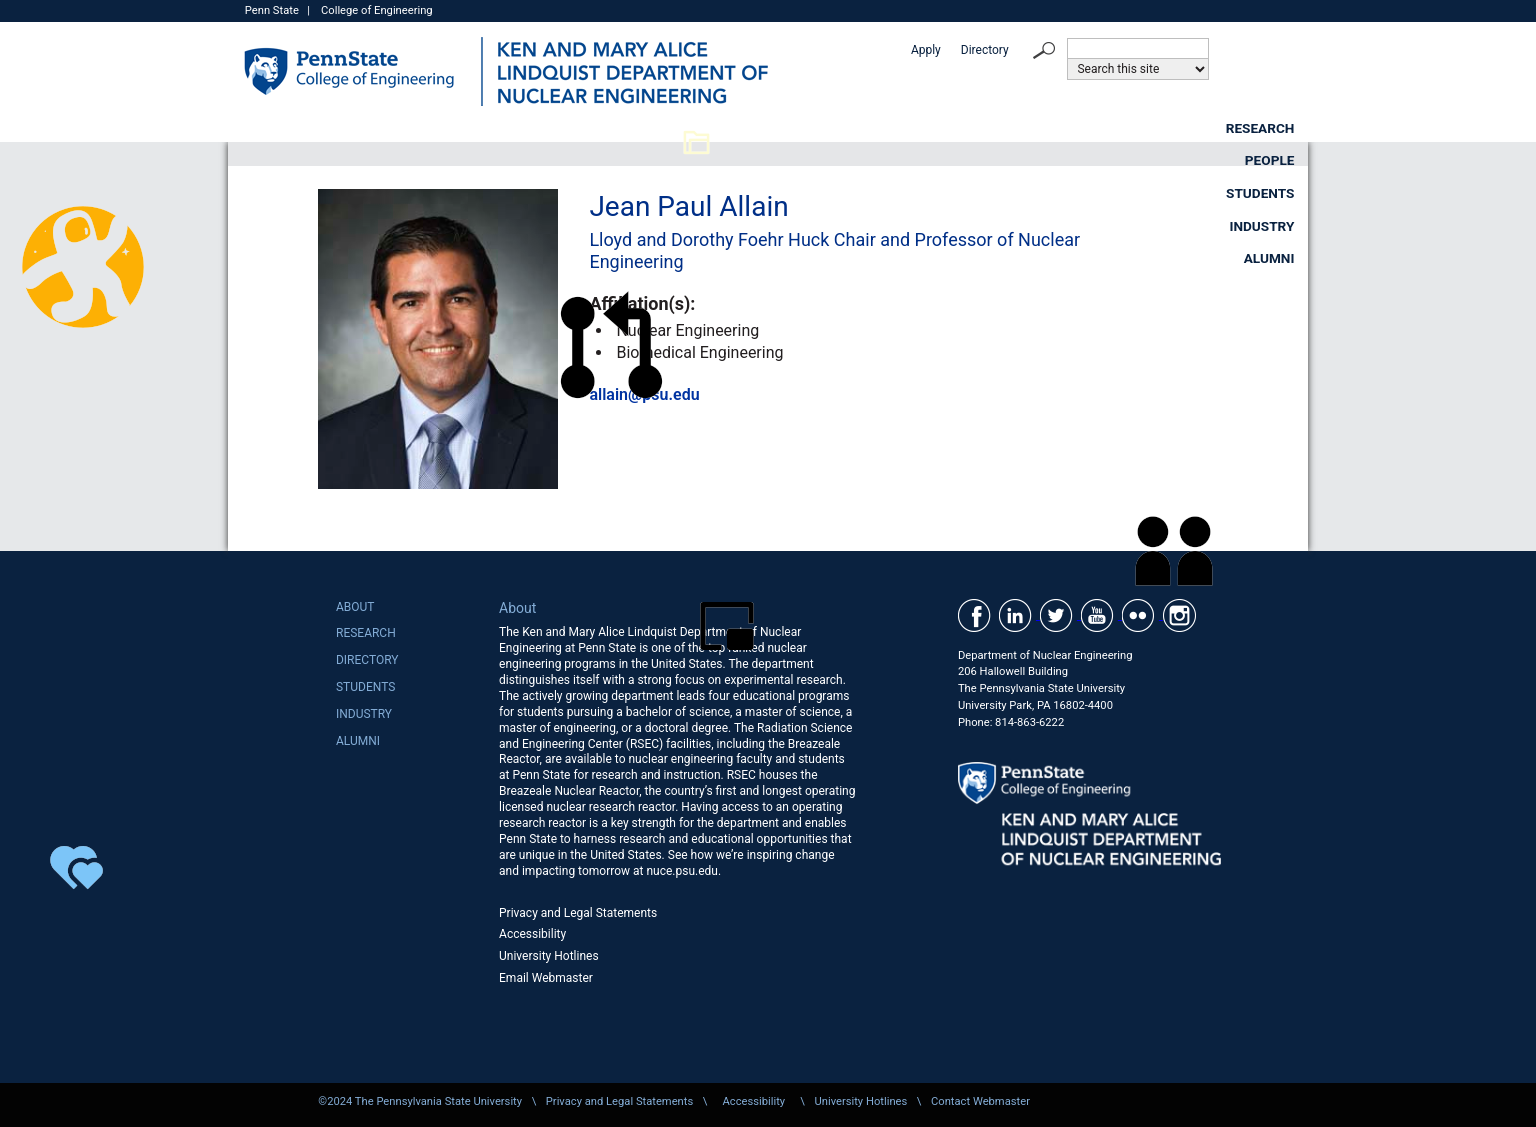 Image resolution: width=1536 pixels, height=1127 pixels. What do you see at coordinates (696, 142) in the screenshot?
I see `open folder to view files` at bounding box center [696, 142].